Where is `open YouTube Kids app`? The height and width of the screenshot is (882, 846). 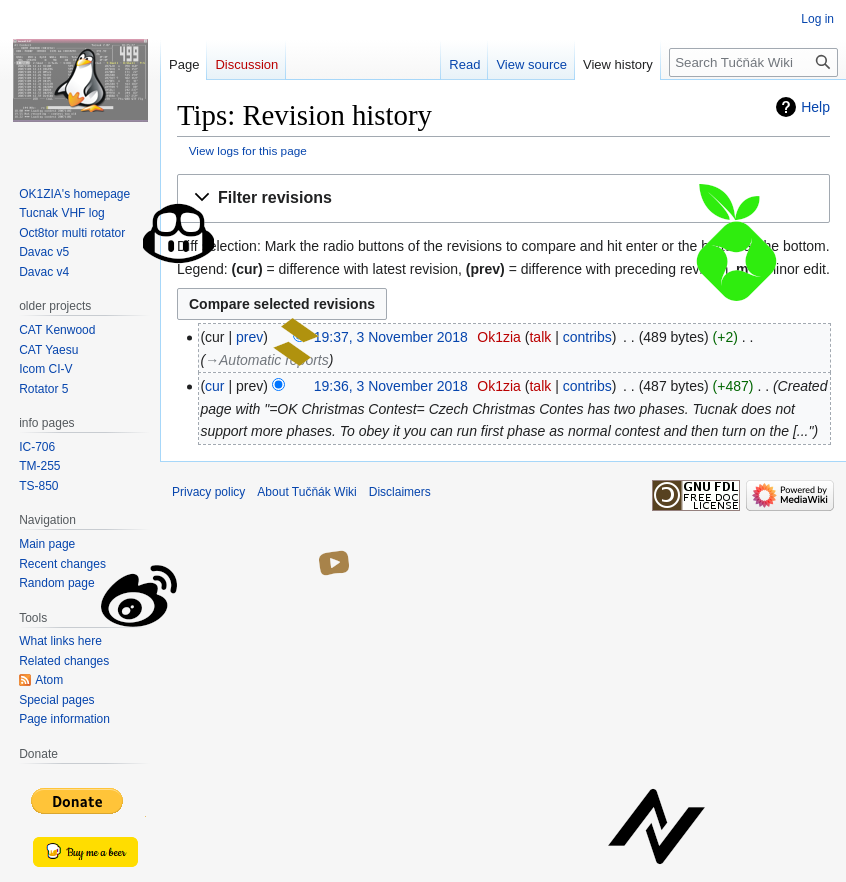
open YouTube Kids app is located at coordinates (334, 563).